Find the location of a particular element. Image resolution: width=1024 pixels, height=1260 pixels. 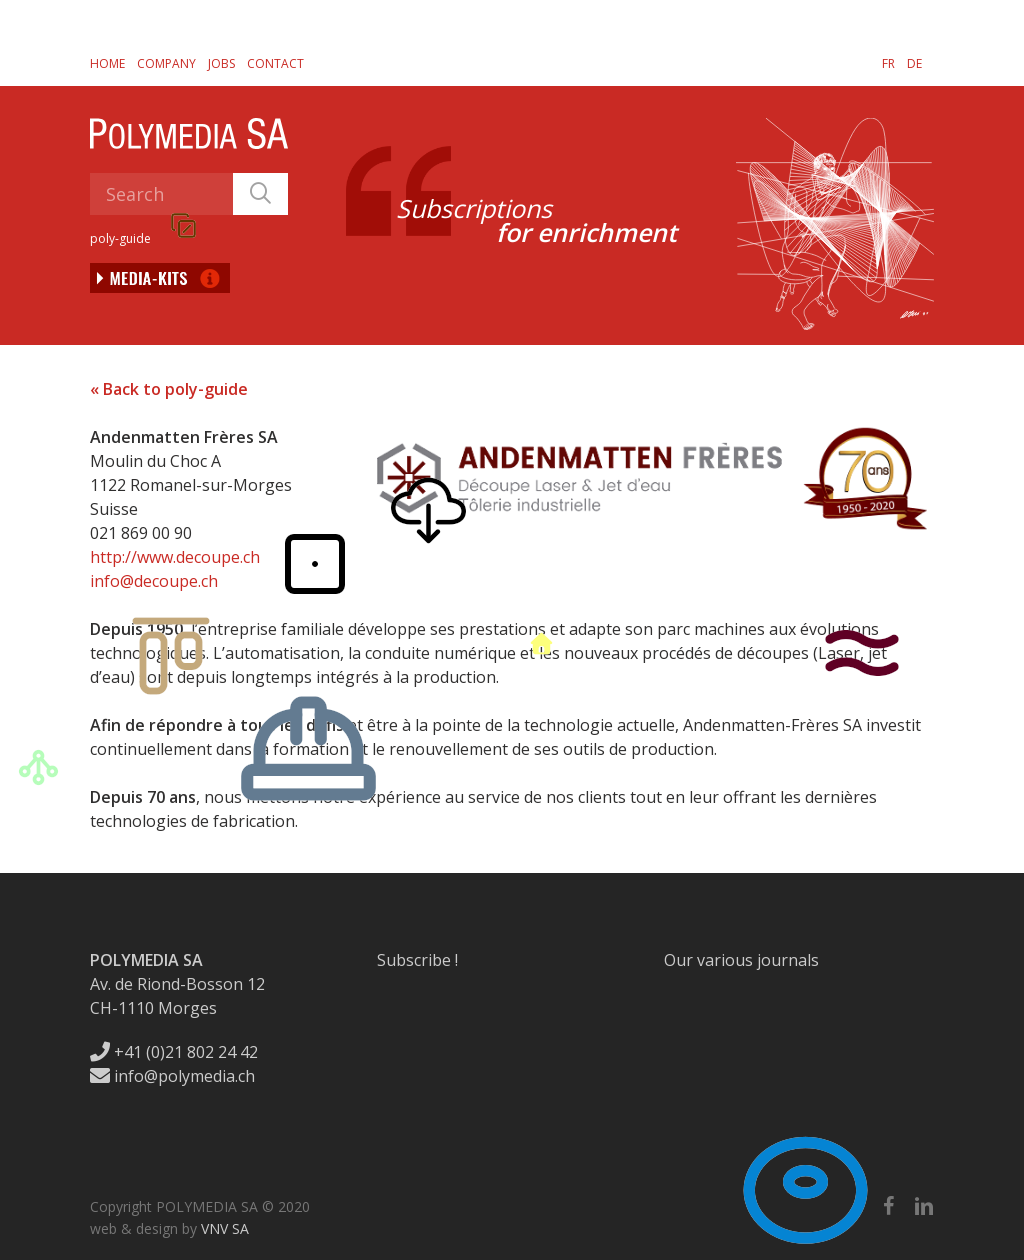

roll the dice or generate a random result is located at coordinates (315, 564).